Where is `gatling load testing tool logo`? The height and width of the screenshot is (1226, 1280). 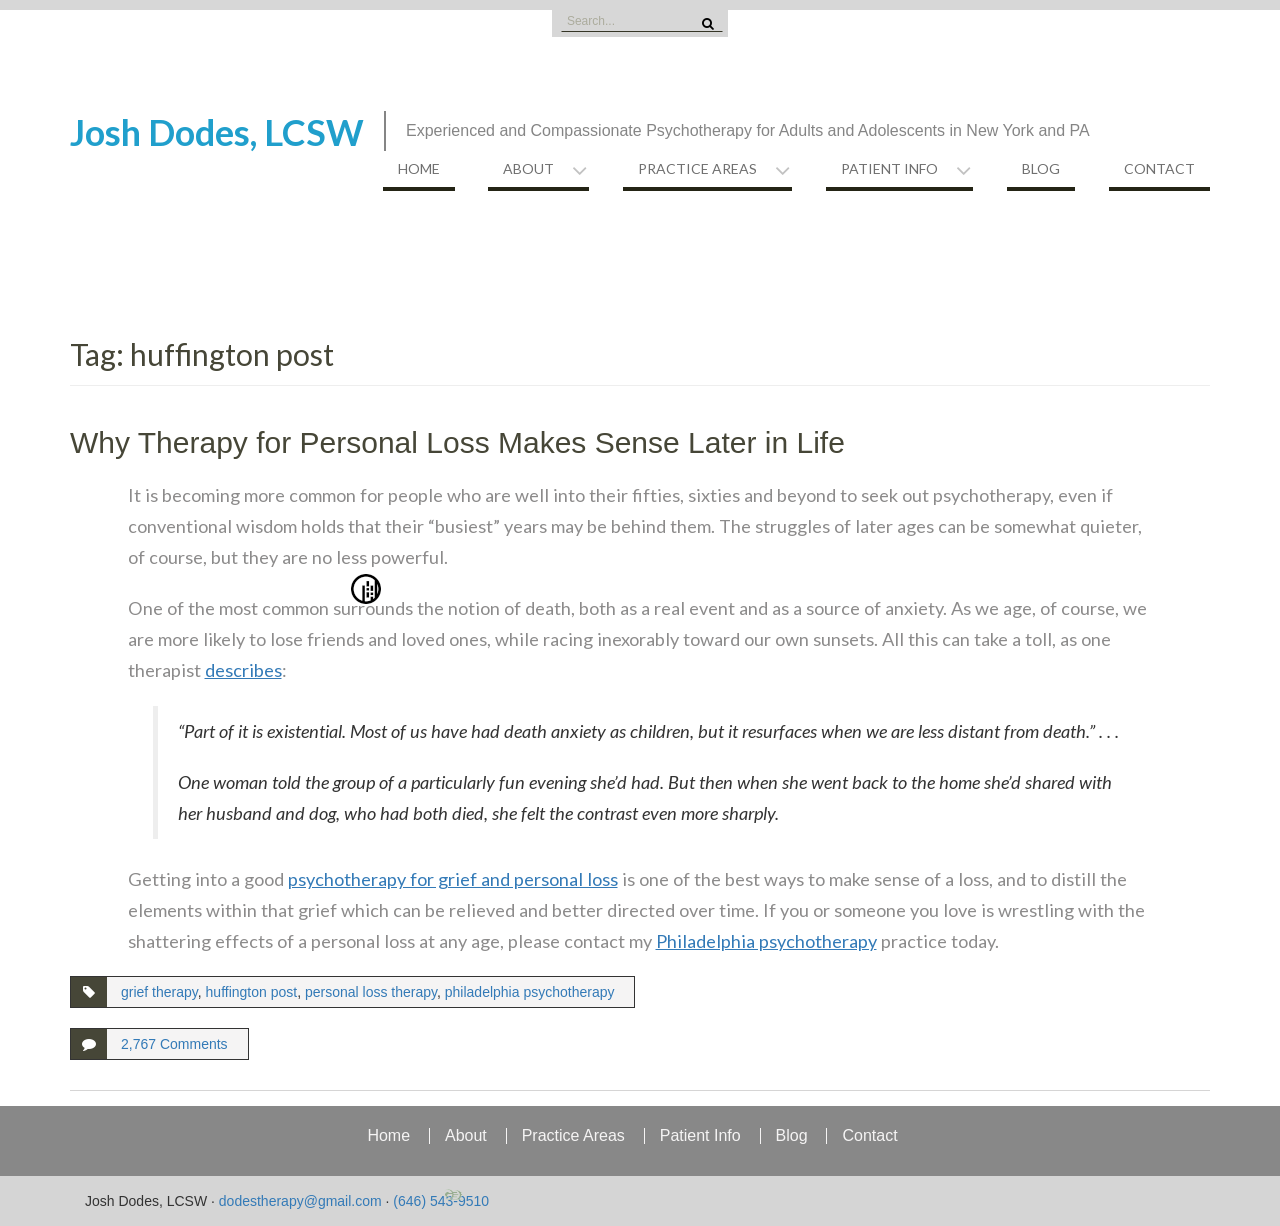
gatling load testing tool logo is located at coordinates (453, 1194).